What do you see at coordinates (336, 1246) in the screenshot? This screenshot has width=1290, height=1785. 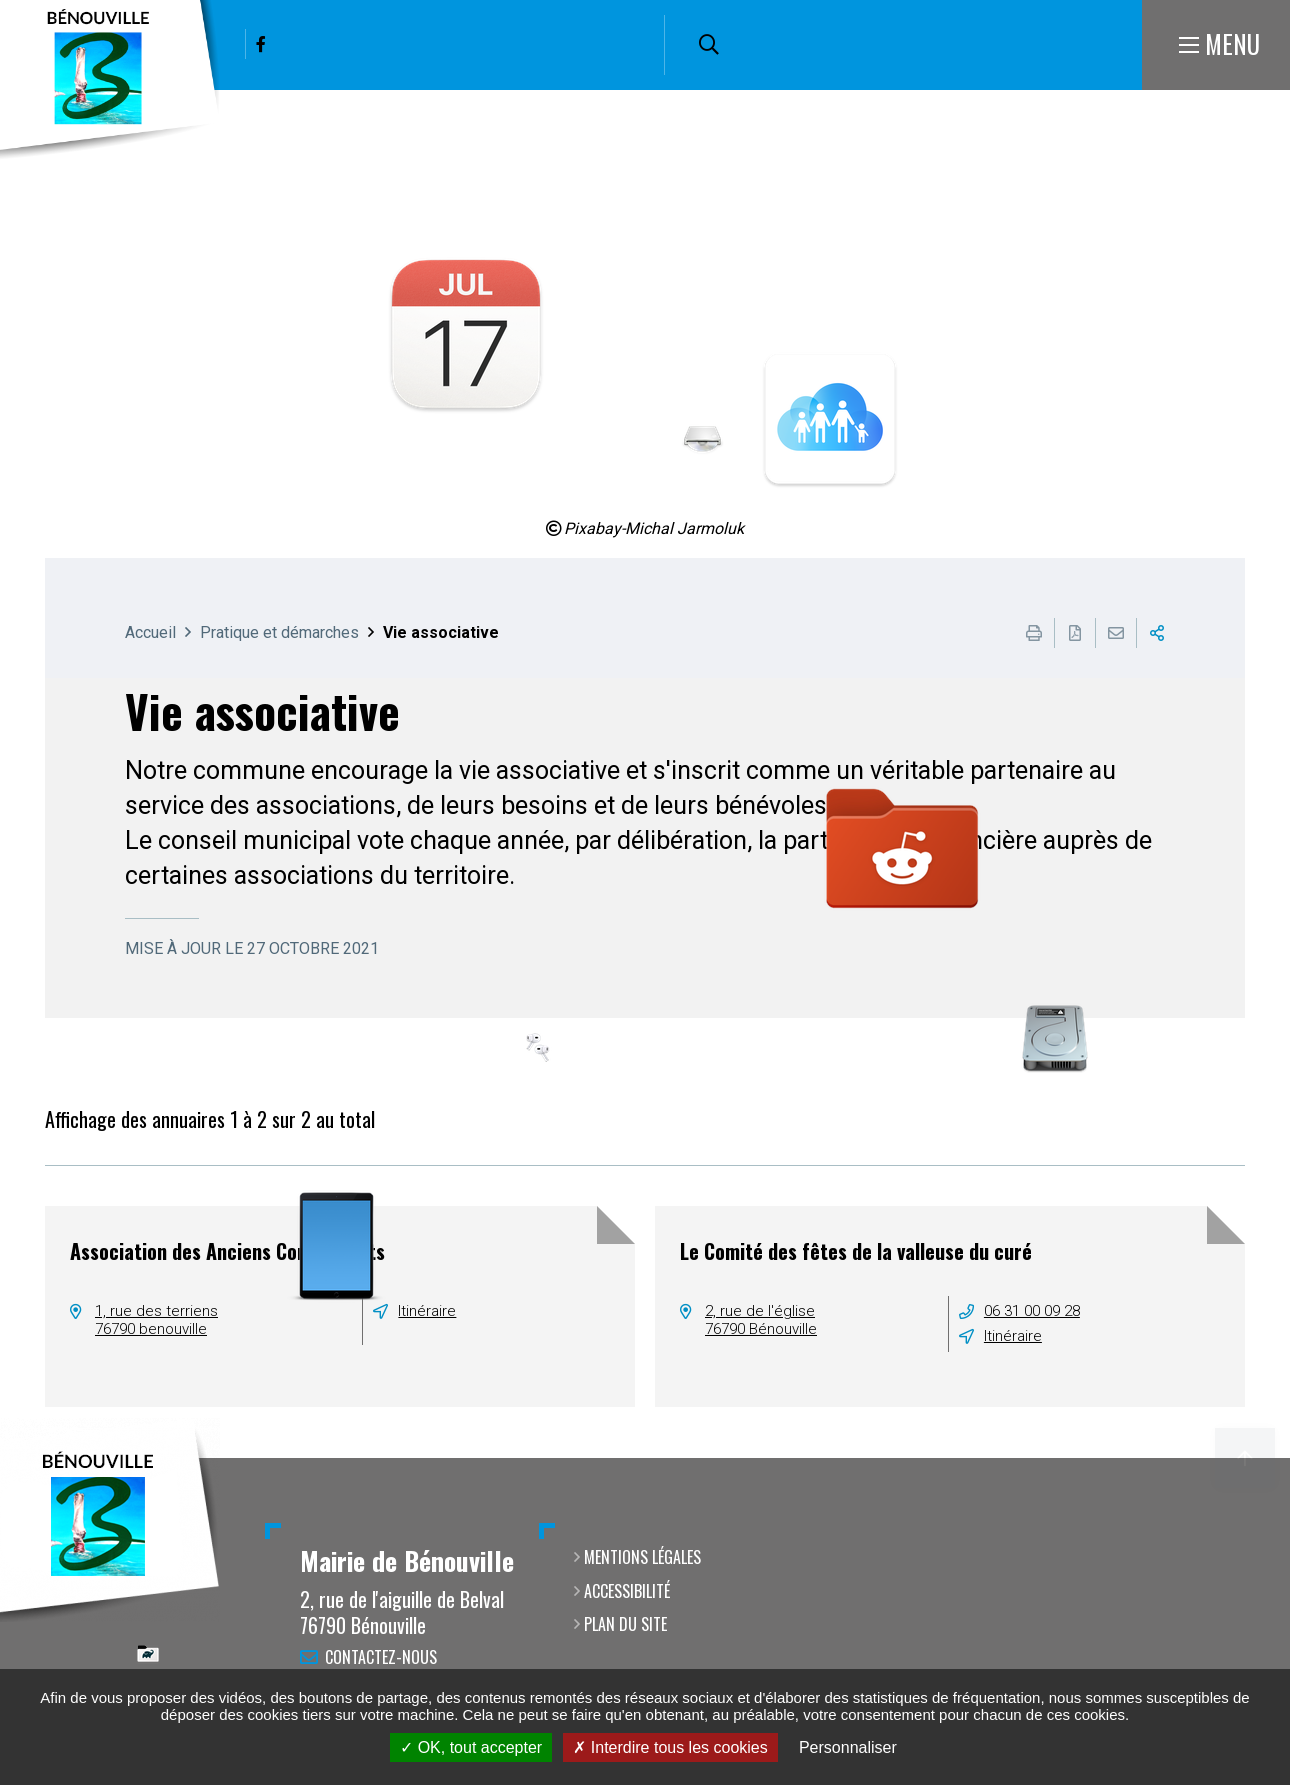 I see `view or manage connected iPad device` at bounding box center [336, 1246].